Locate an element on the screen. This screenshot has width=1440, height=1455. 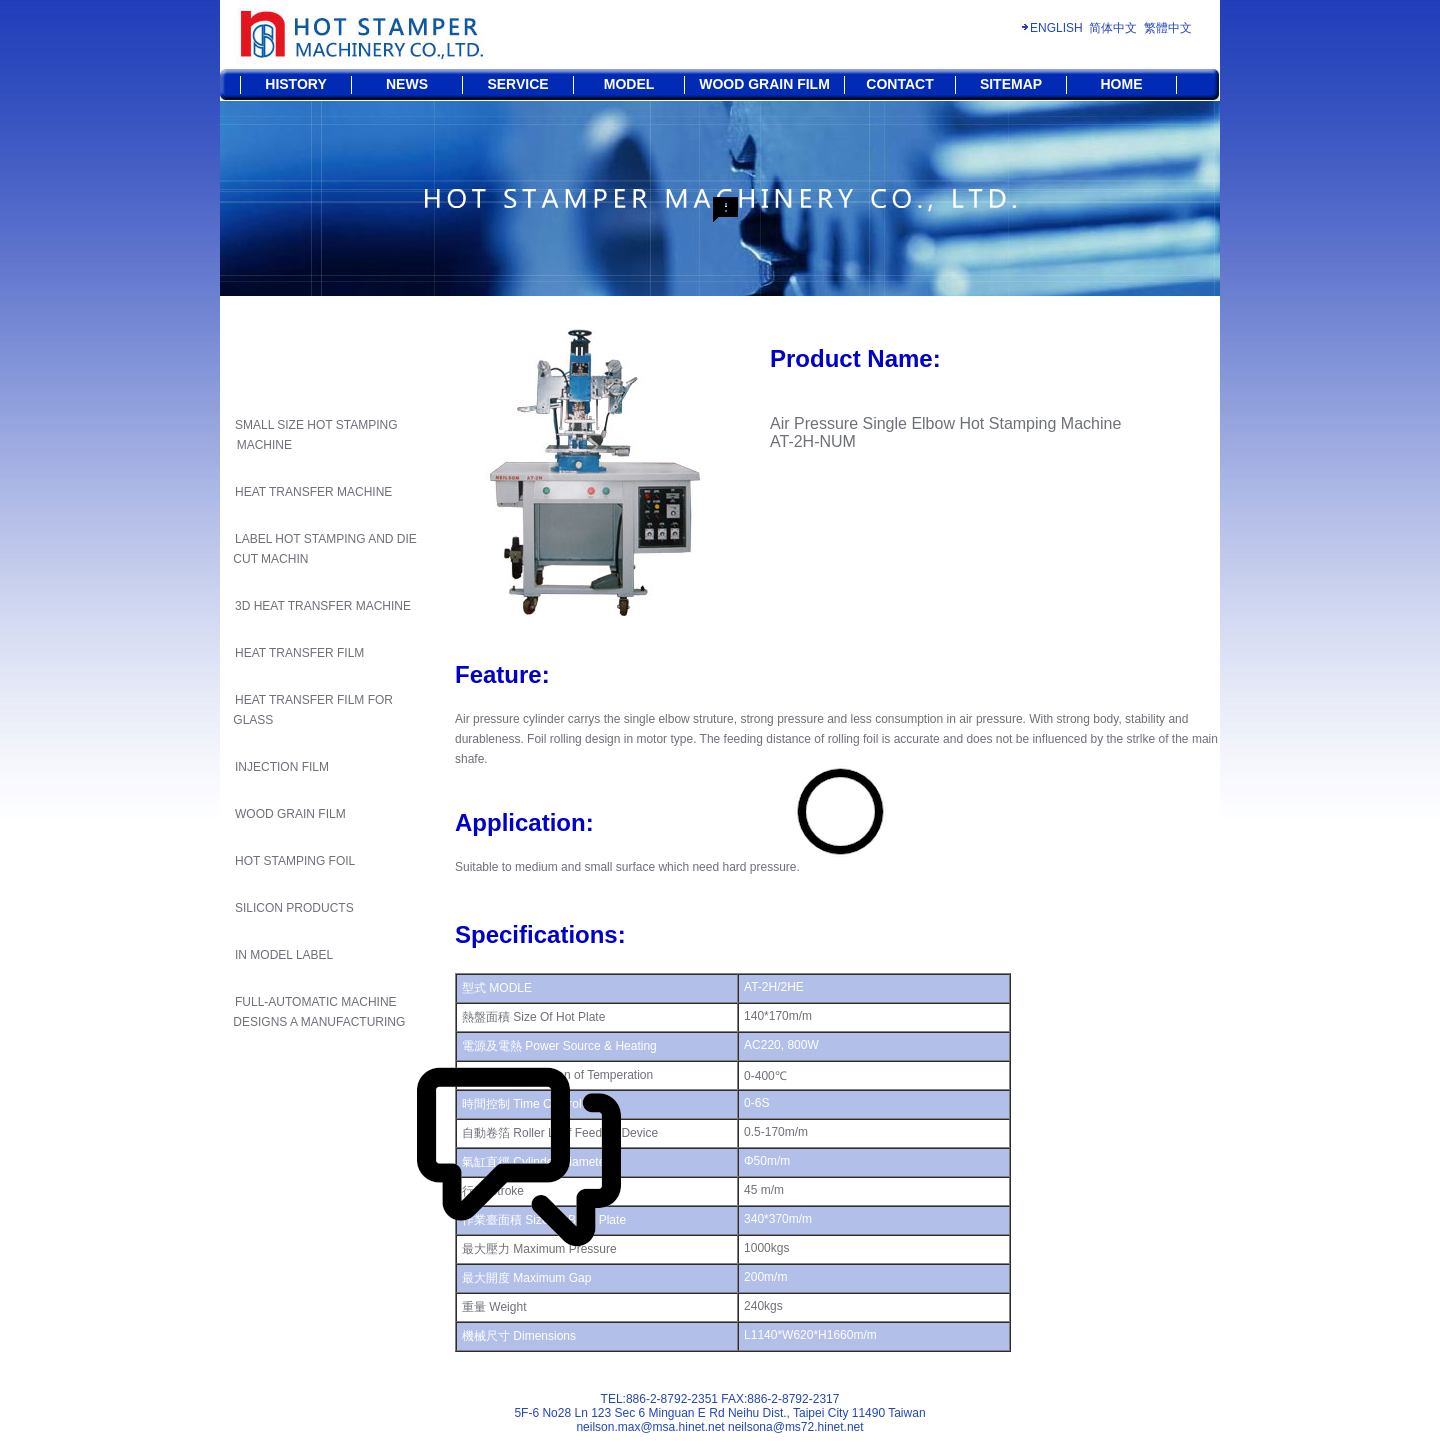
submit feedback or report an issue is located at coordinates (726, 210).